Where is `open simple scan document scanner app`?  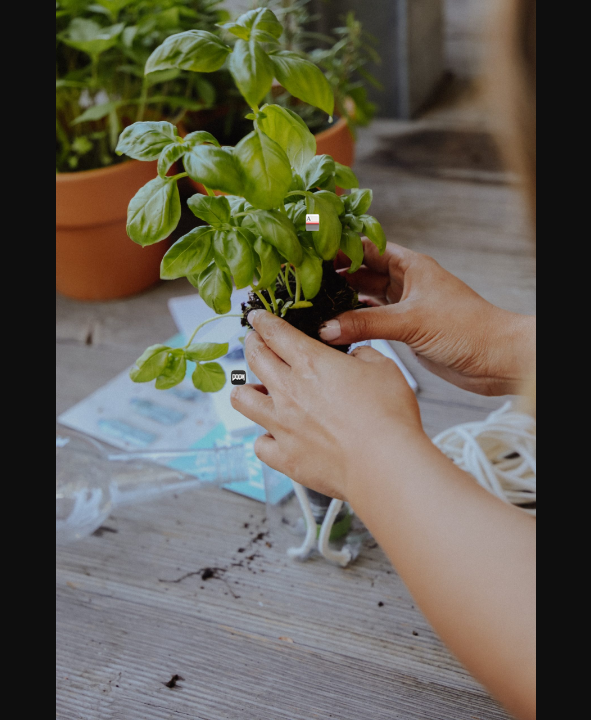
open simple scan document scanner app is located at coordinates (312, 222).